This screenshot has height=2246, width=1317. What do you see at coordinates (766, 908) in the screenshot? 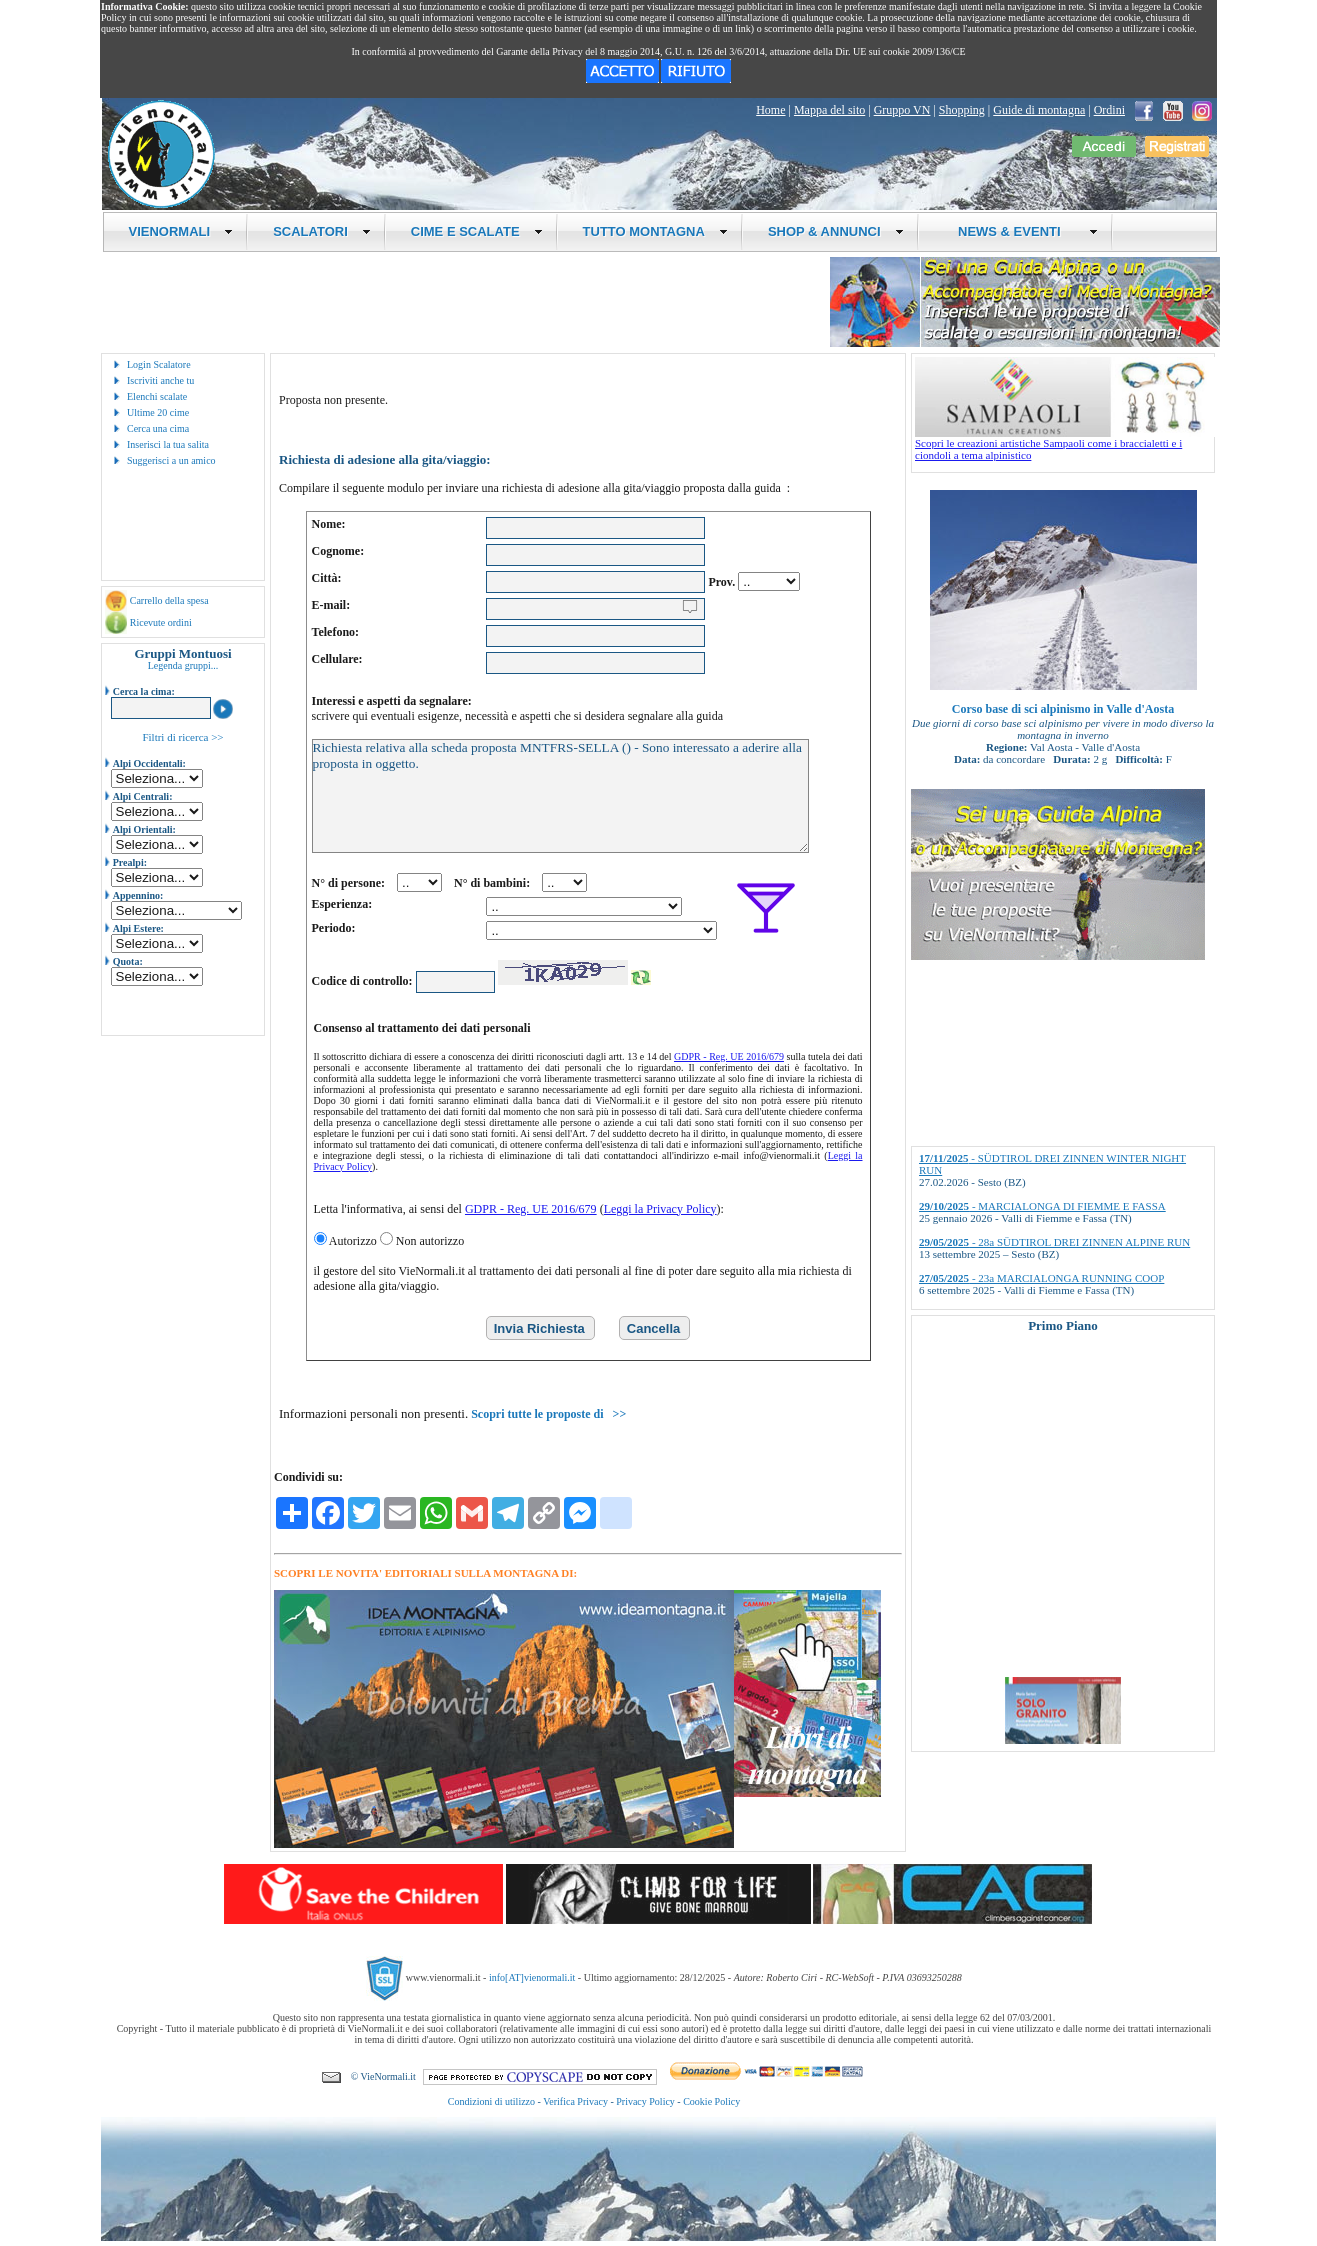
I see `browse cocktail or drink recipes` at bounding box center [766, 908].